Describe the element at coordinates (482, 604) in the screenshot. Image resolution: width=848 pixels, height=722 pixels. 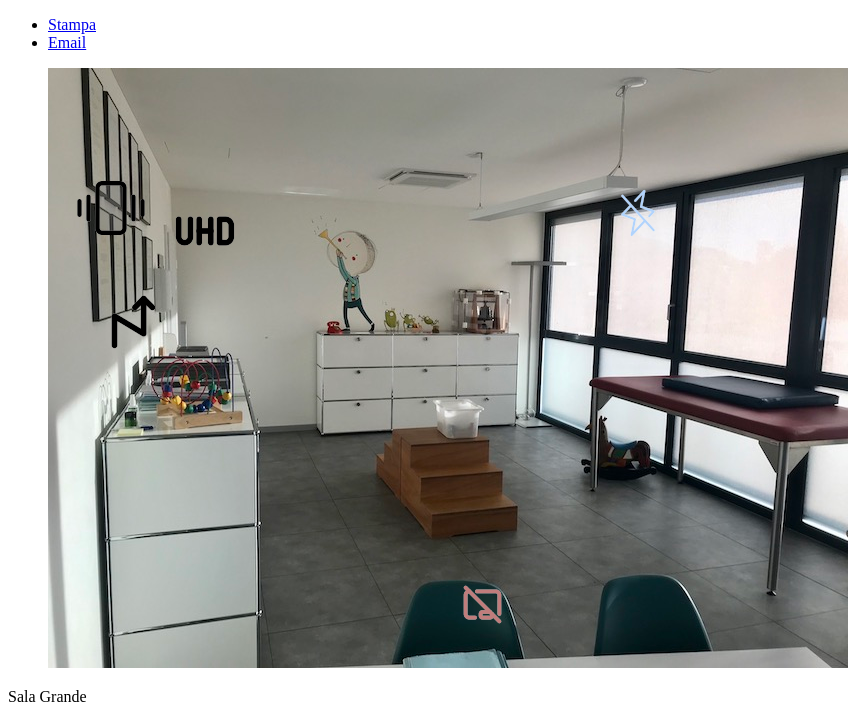
I see `presentation mode disabled` at that location.